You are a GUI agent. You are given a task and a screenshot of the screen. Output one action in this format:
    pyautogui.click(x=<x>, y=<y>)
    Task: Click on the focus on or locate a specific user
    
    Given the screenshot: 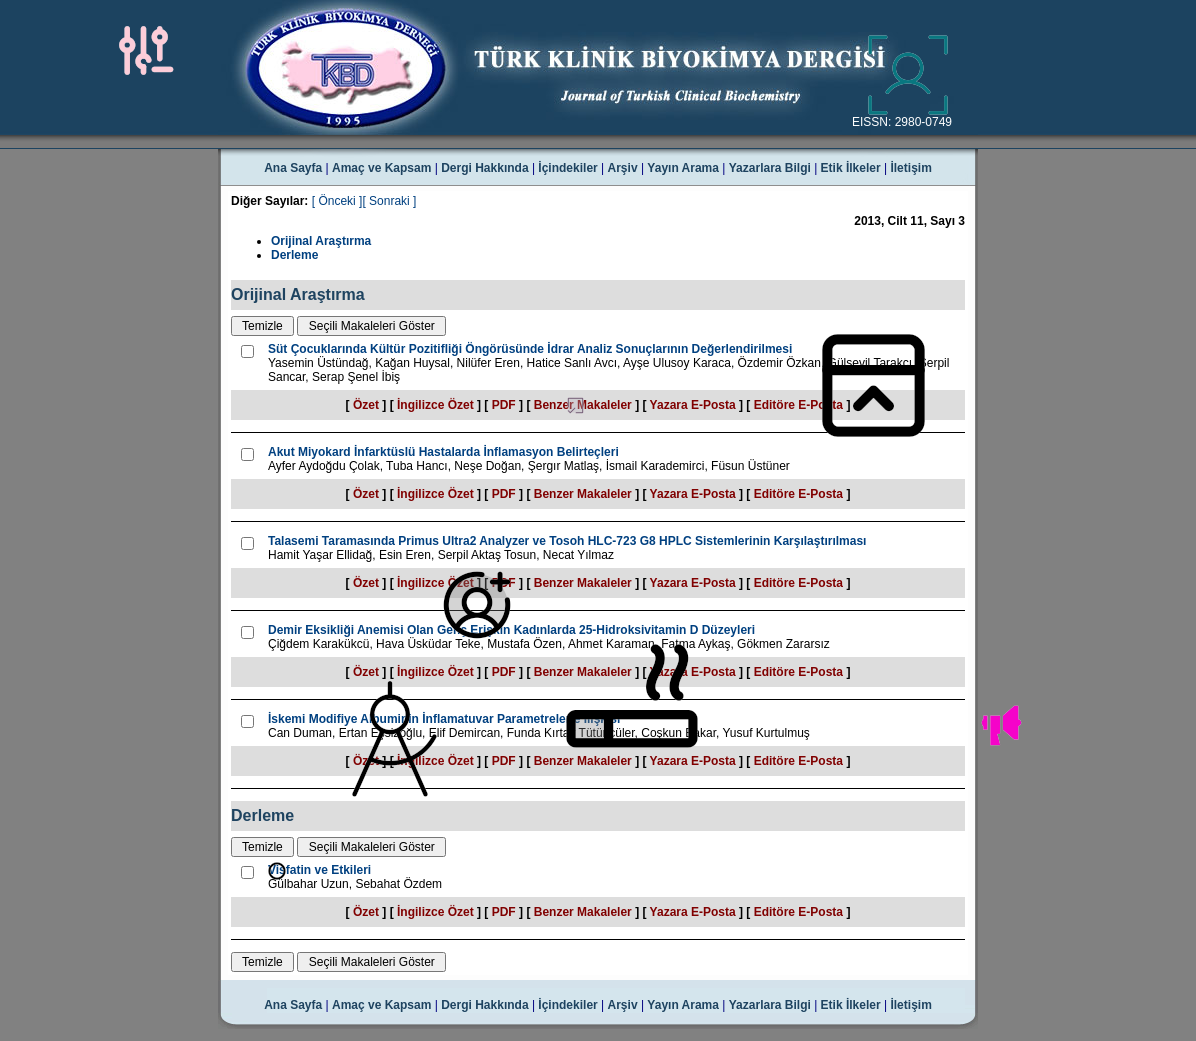 What is the action you would take?
    pyautogui.click(x=908, y=75)
    